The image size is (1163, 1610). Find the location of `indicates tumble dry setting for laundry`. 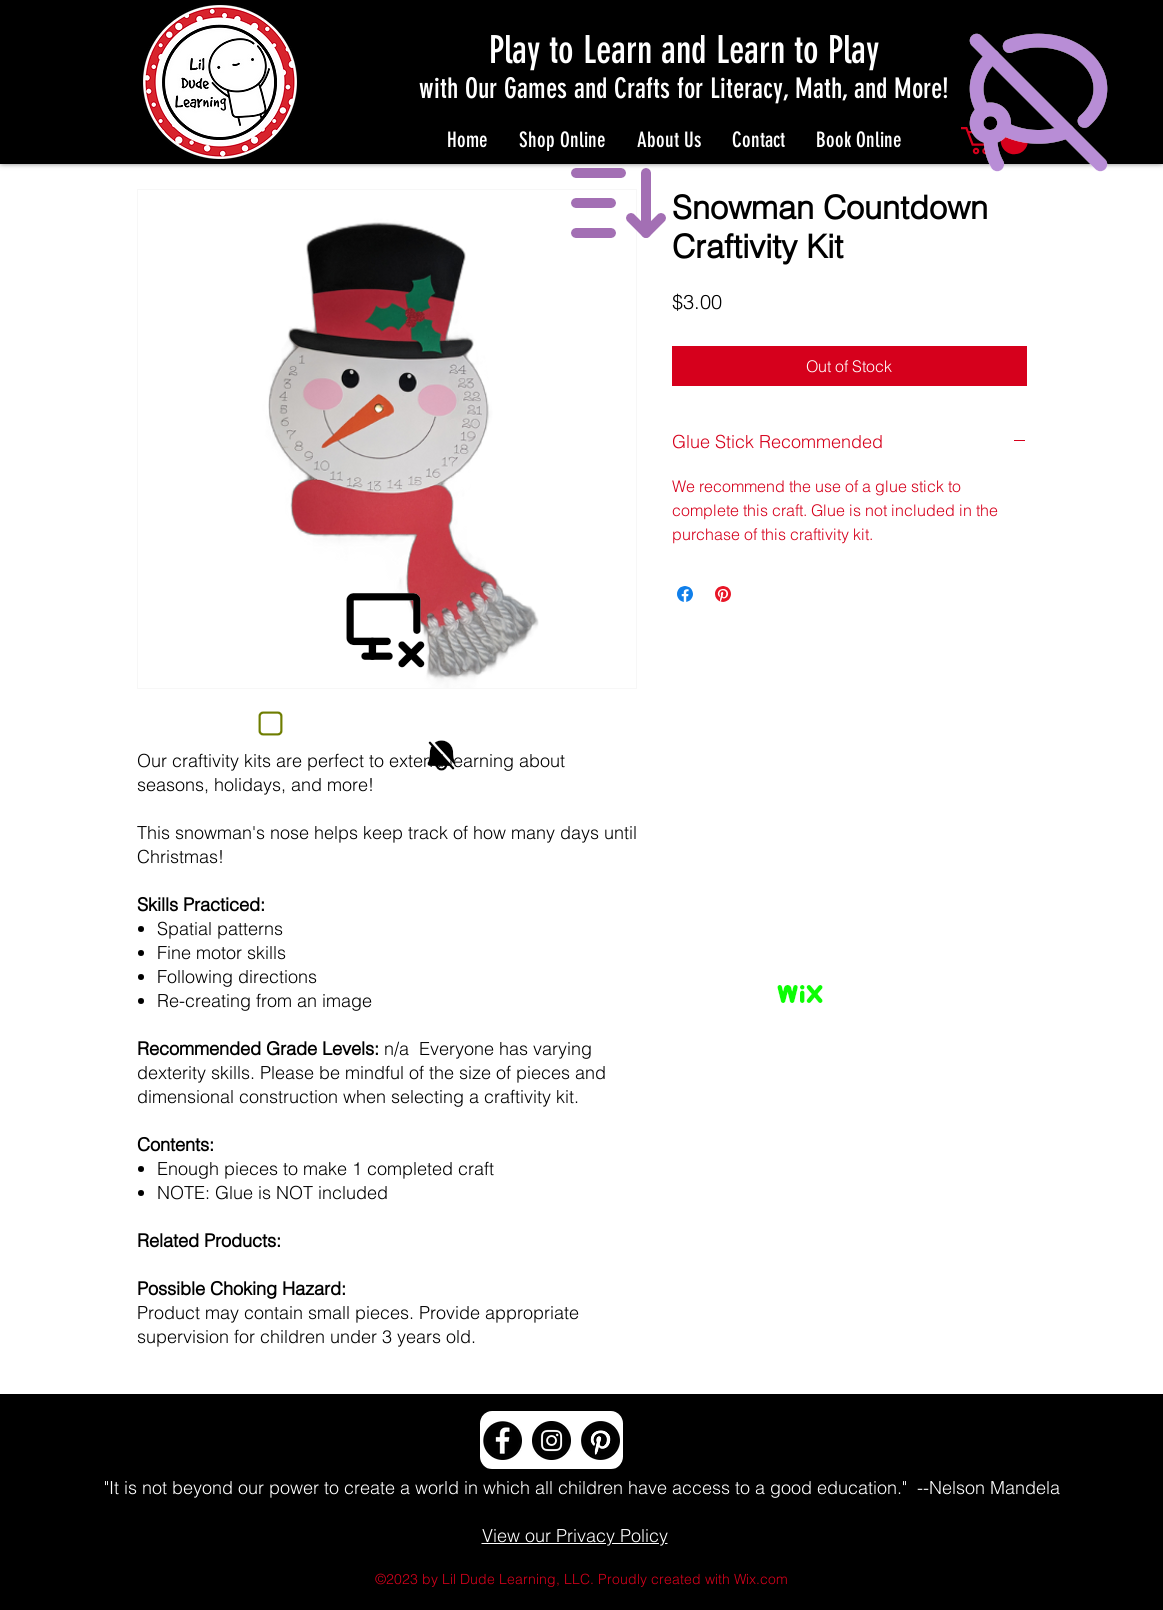

indicates tumble dry setting for laundry is located at coordinates (270, 723).